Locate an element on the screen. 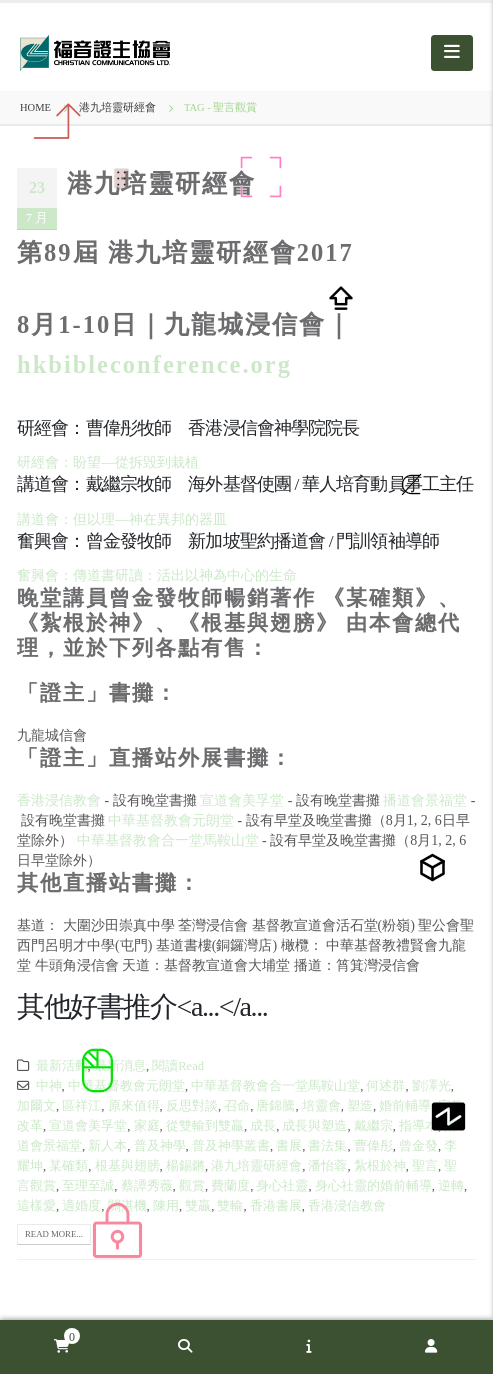 The width and height of the screenshot is (493, 1374). view package or shipment details is located at coordinates (432, 867).